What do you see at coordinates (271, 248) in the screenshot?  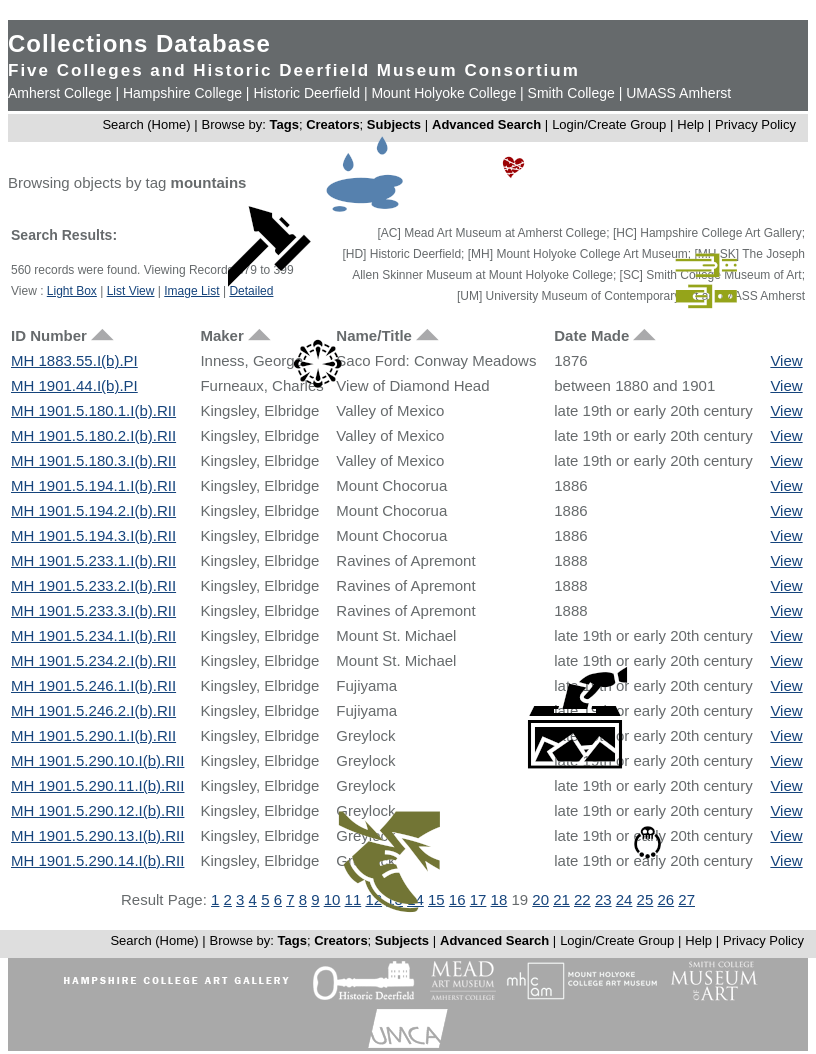 I see `access building or crafting tools` at bounding box center [271, 248].